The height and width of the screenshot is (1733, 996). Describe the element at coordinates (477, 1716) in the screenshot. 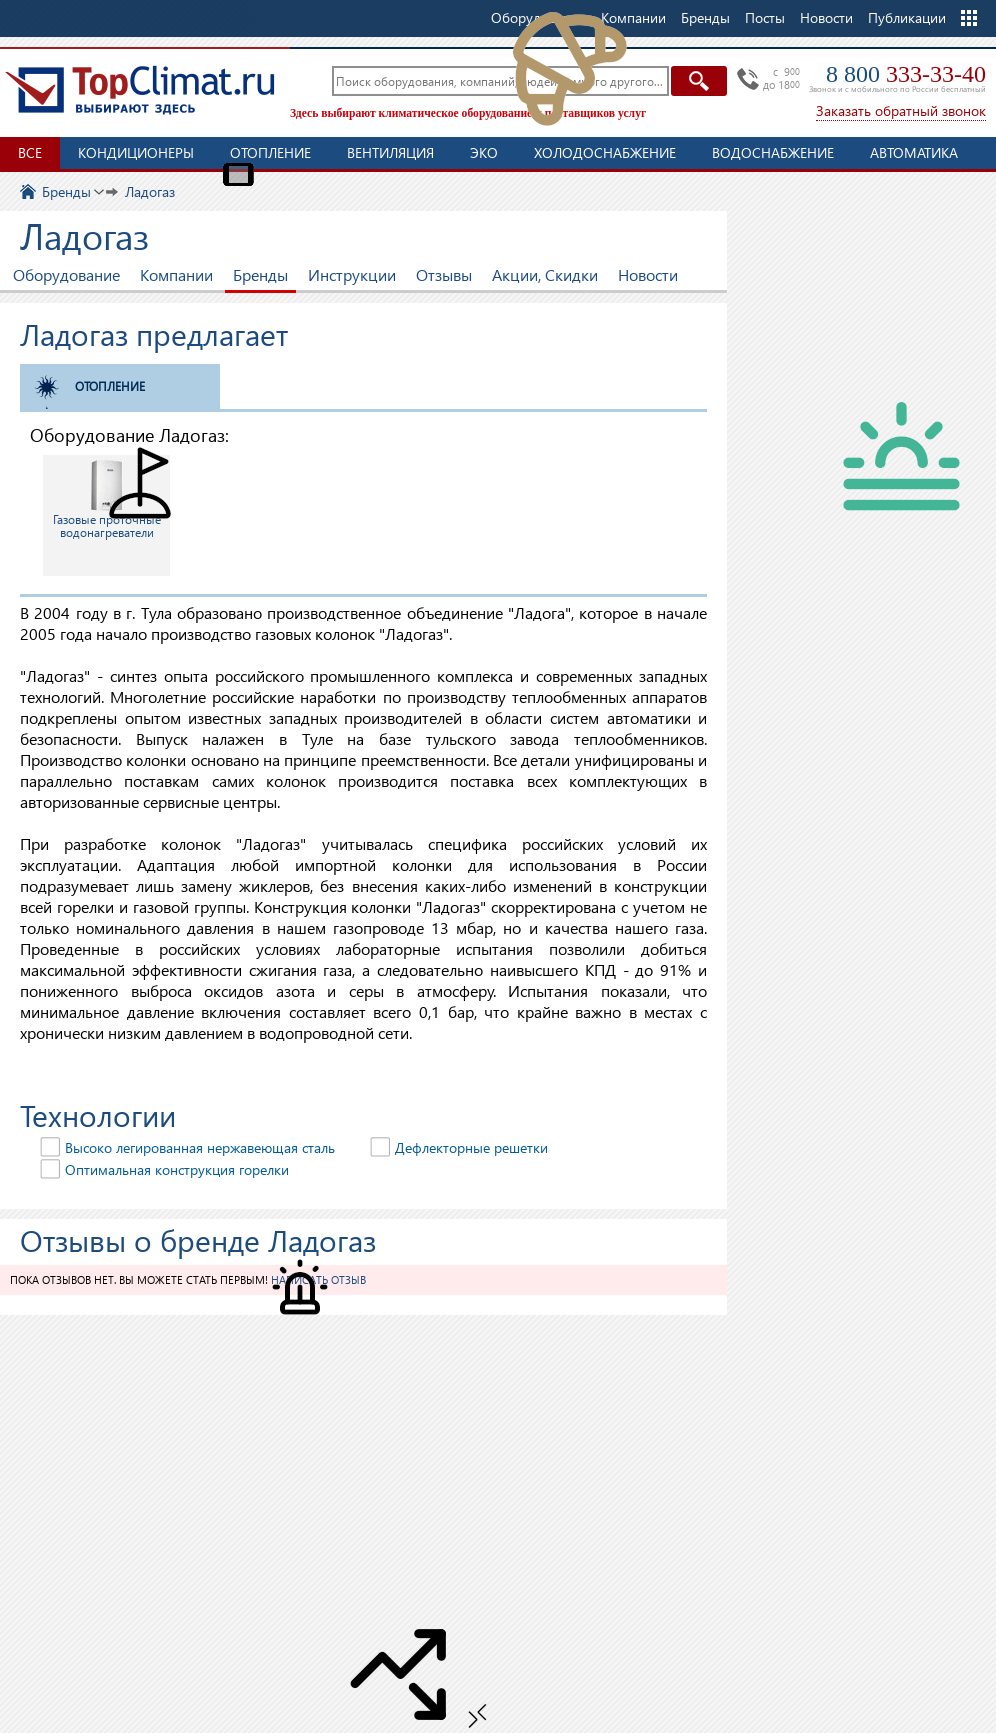

I see `connect to a remote server or machine` at that location.